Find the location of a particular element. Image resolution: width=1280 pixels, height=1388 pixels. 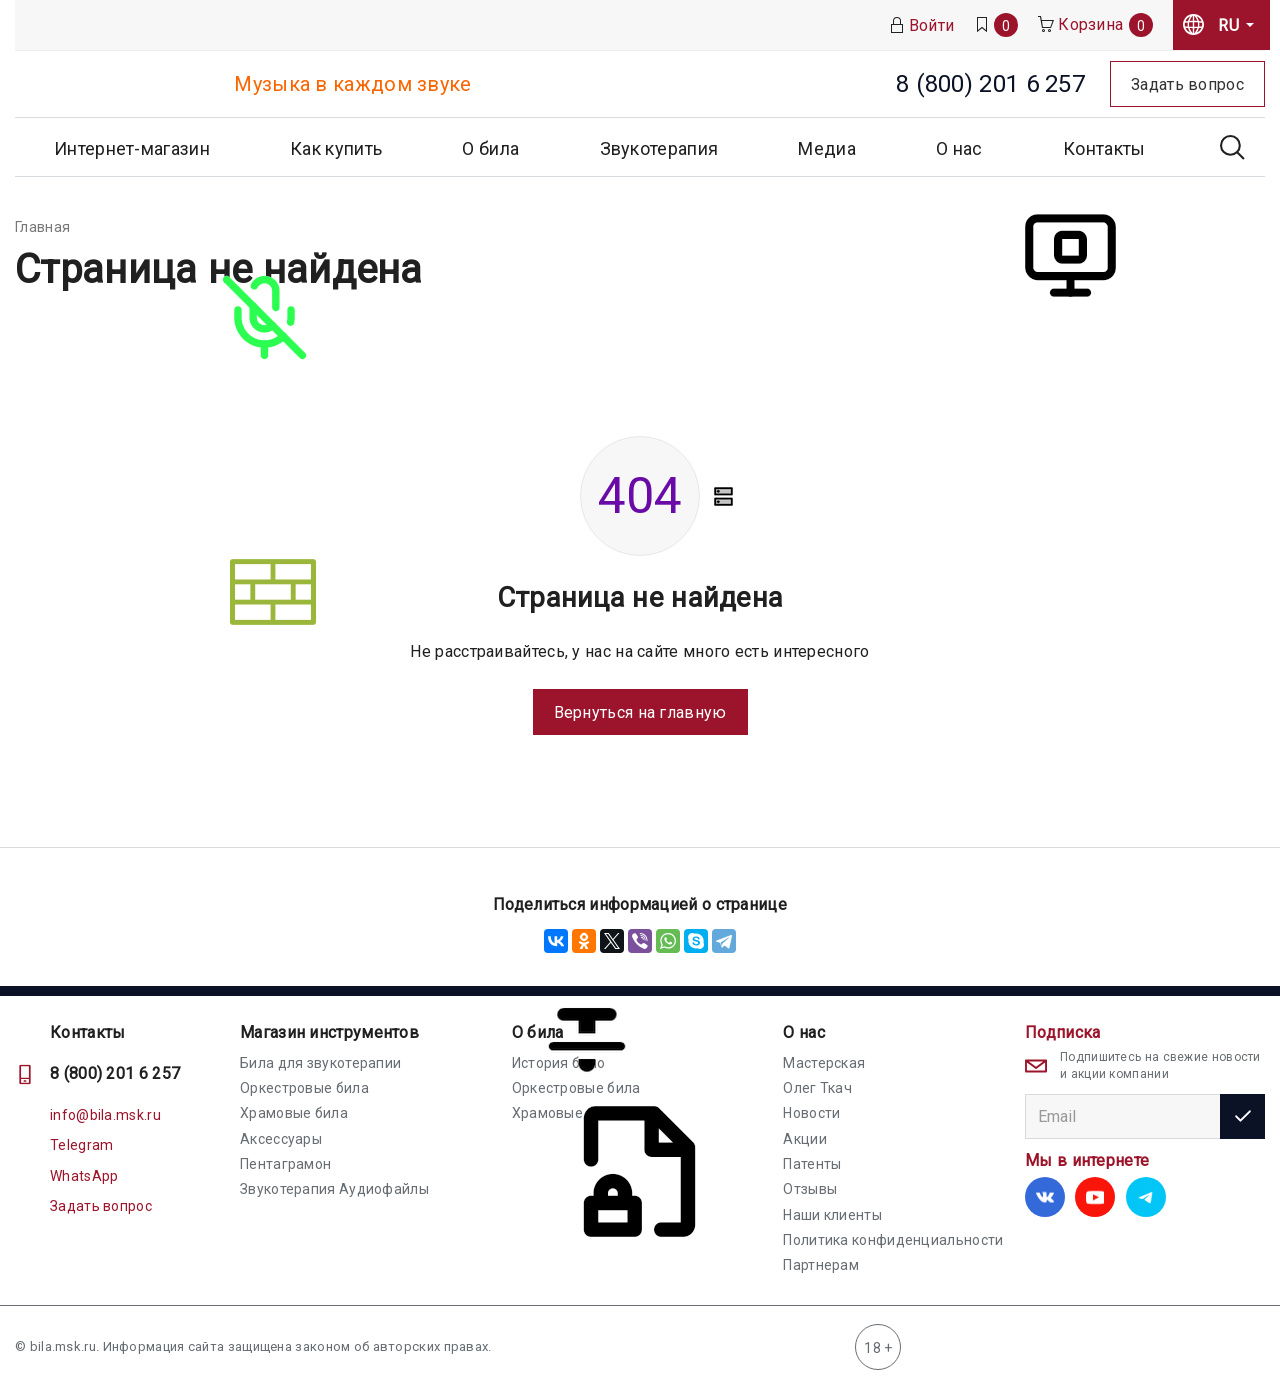

apply strikethrough formatting to selected text is located at coordinates (587, 1042).